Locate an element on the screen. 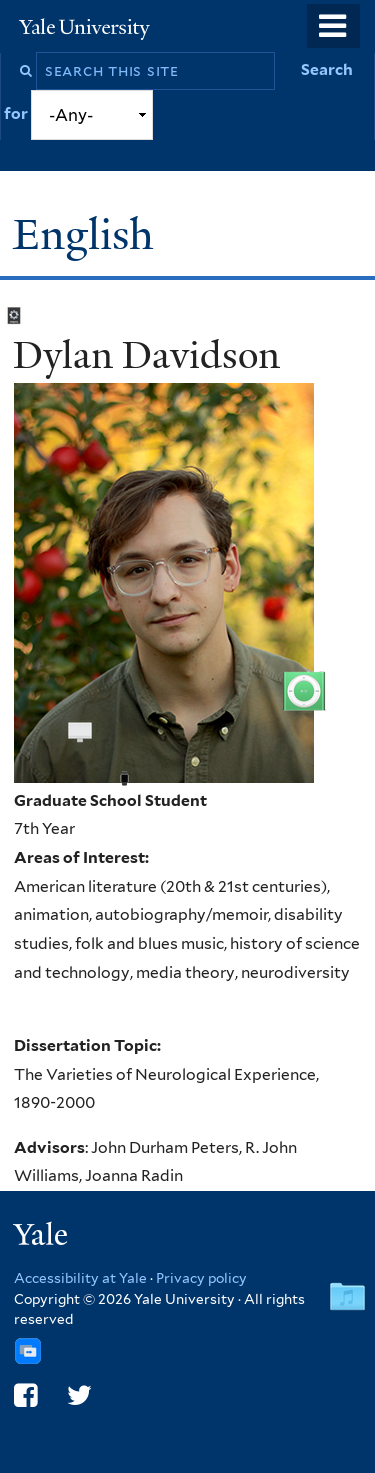 Image resolution: width=375 pixels, height=1473 pixels. open your music folder is located at coordinates (347, 1296).